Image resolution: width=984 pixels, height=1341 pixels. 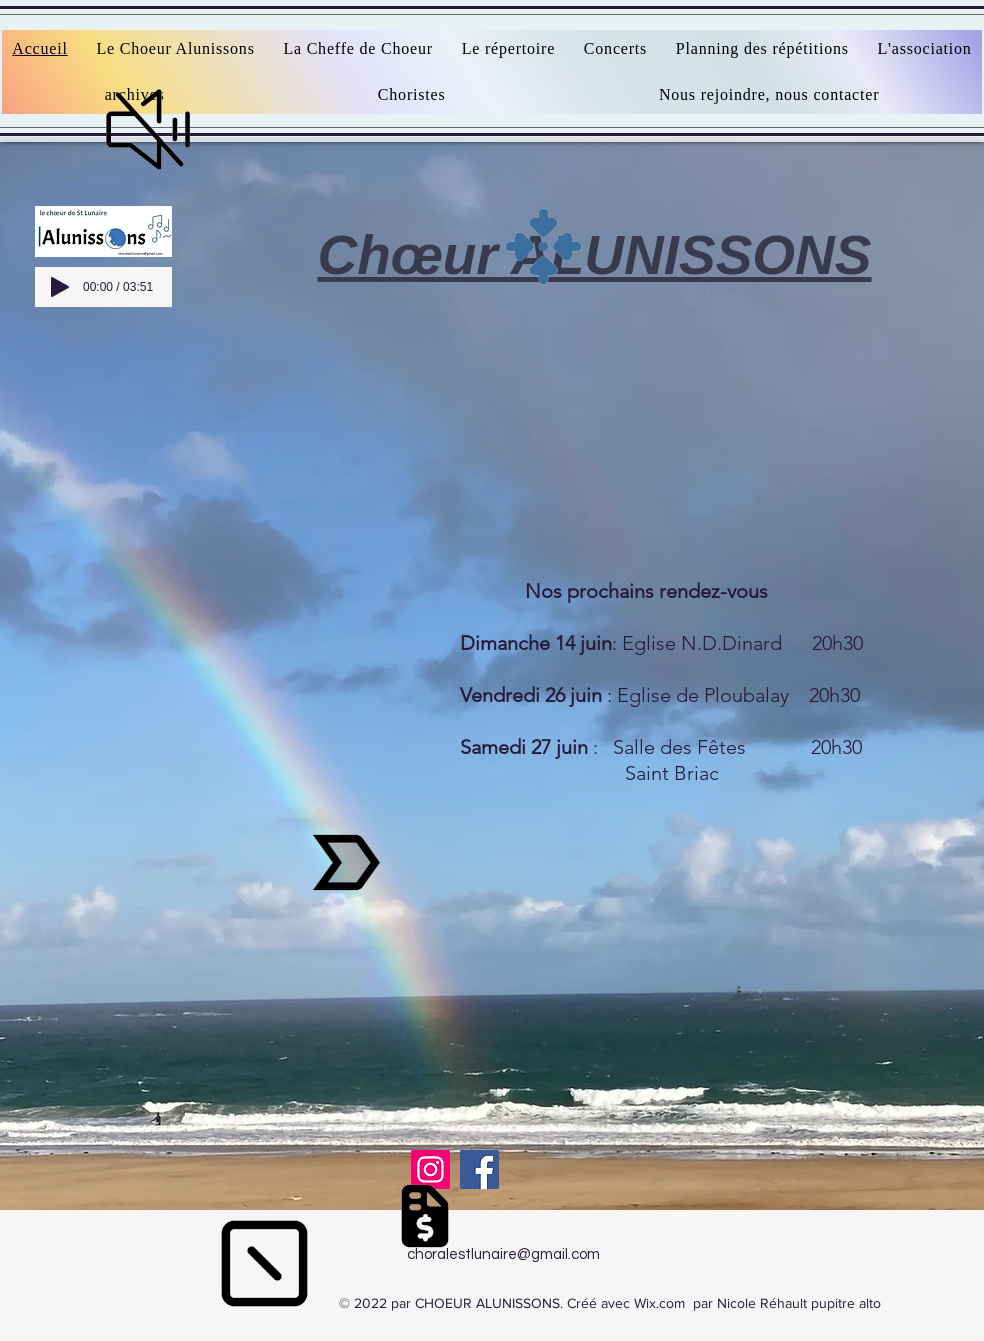 What do you see at coordinates (146, 129) in the screenshot?
I see `mute audio or sound` at bounding box center [146, 129].